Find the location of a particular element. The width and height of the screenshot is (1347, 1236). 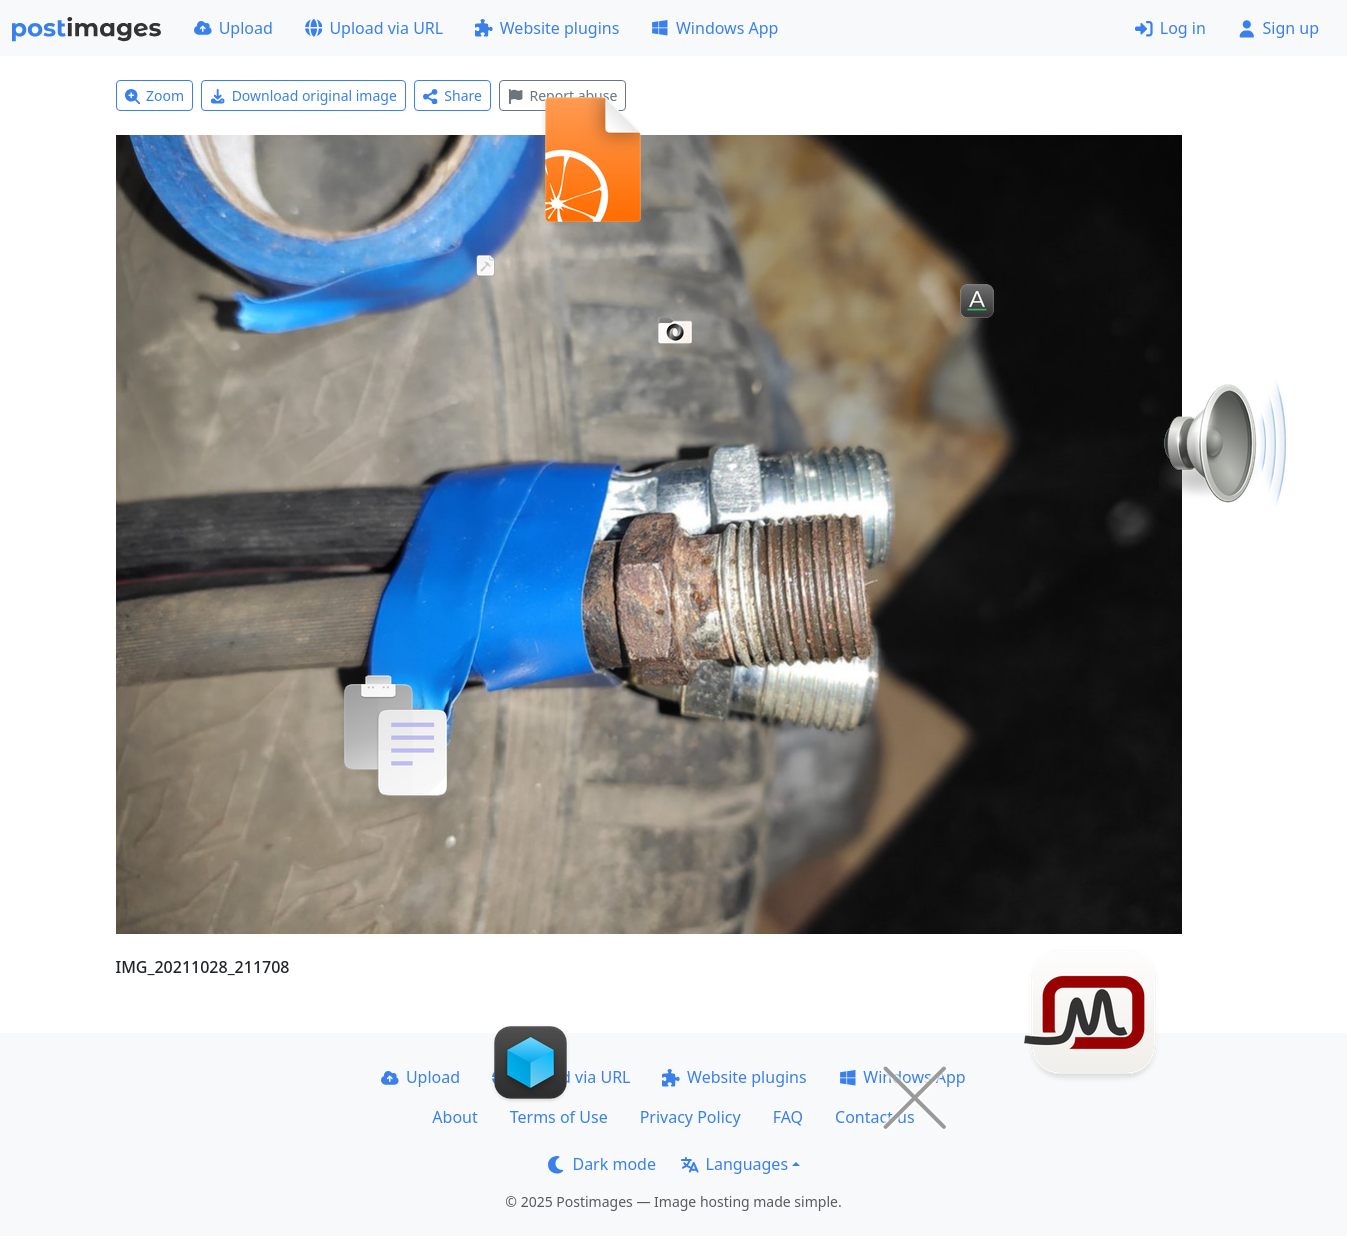

volume is set to high is located at coordinates (1223, 443).